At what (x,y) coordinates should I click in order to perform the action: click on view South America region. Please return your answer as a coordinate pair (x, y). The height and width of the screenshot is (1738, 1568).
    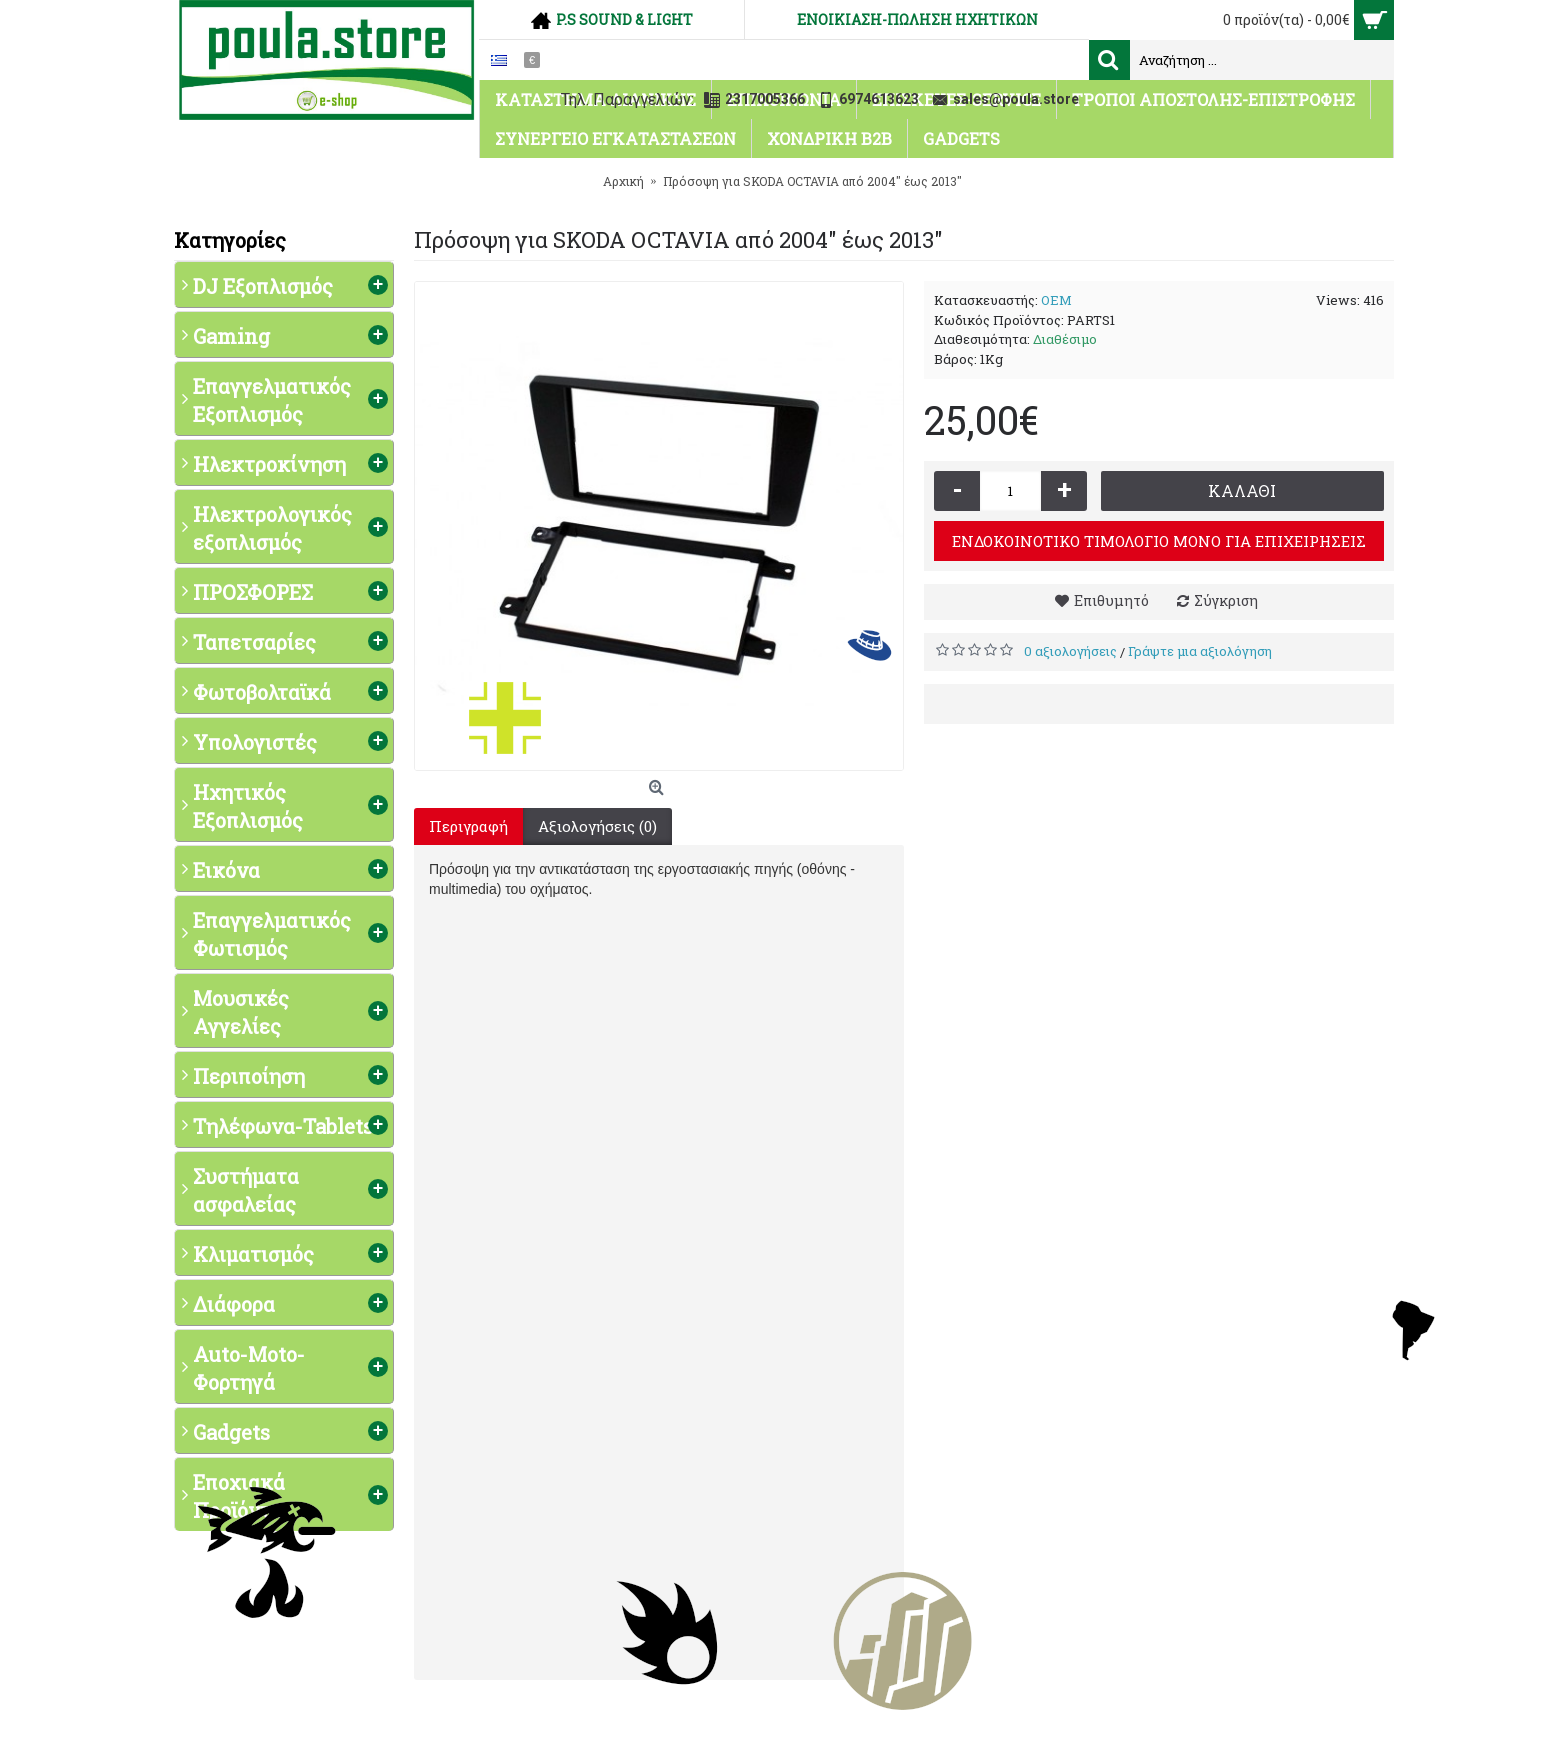
    Looking at the image, I should click on (1413, 1330).